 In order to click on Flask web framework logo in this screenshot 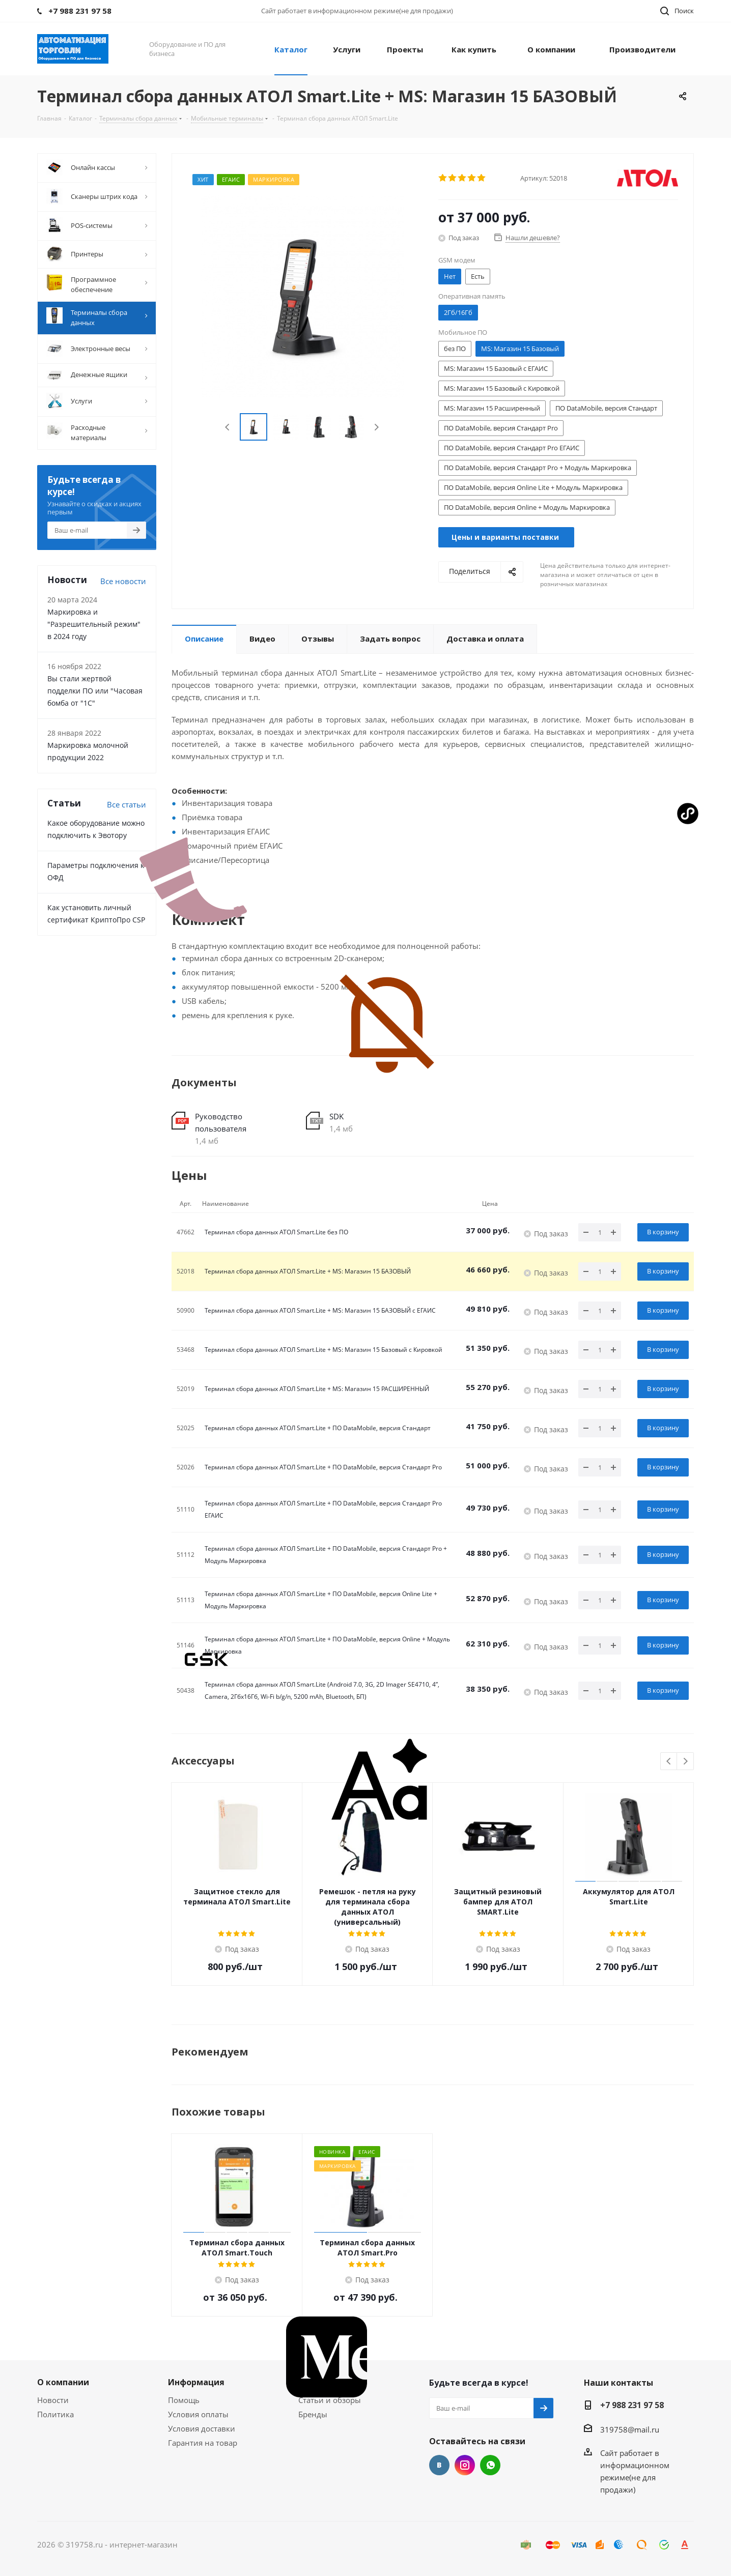, I will do `click(193, 880)`.